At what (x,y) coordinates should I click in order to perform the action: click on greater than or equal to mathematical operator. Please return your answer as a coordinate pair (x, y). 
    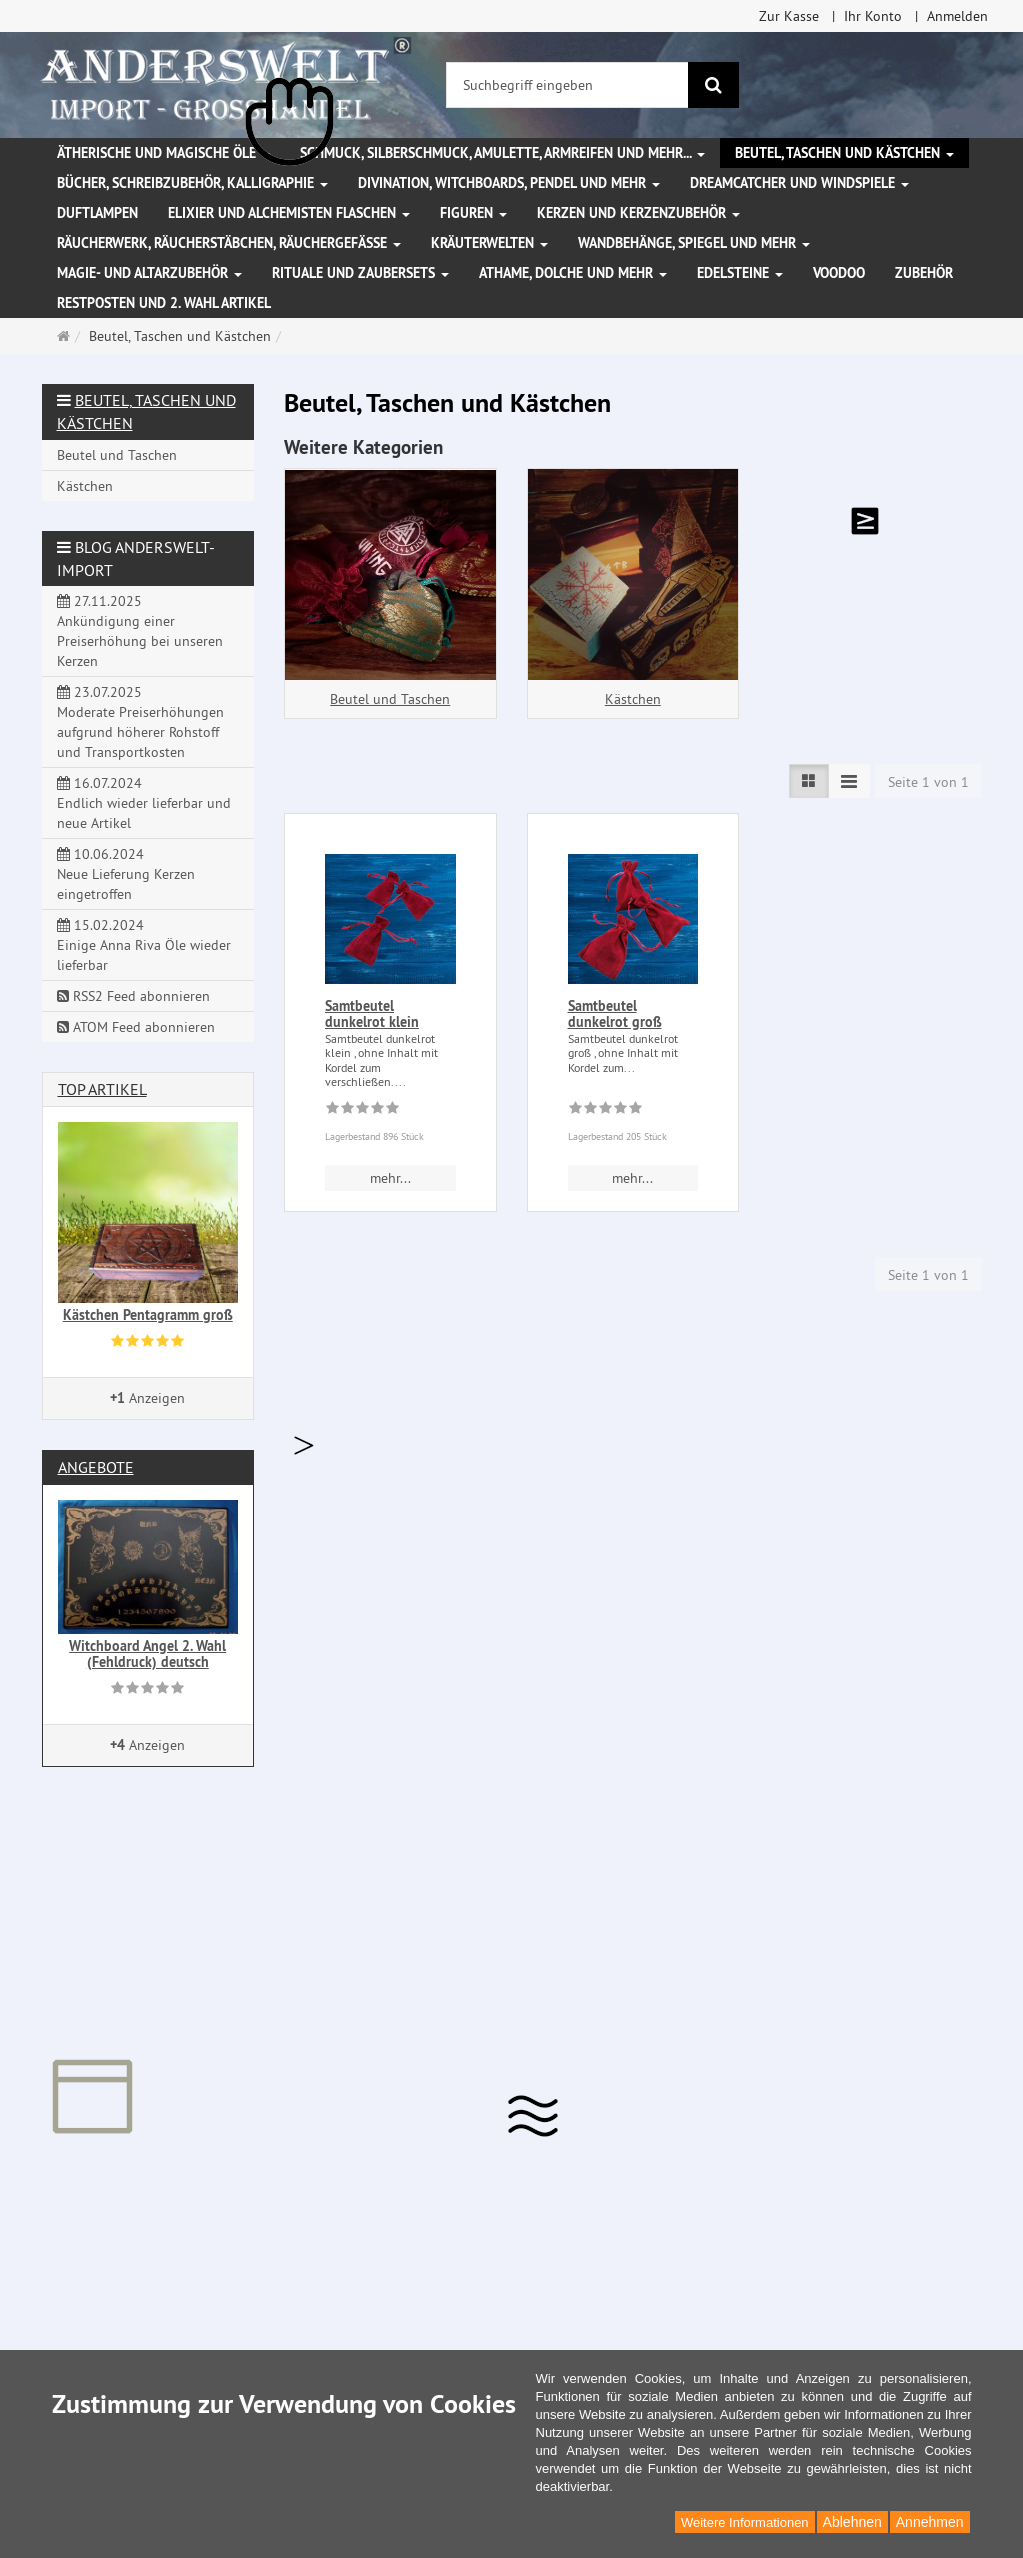
    Looking at the image, I should click on (865, 521).